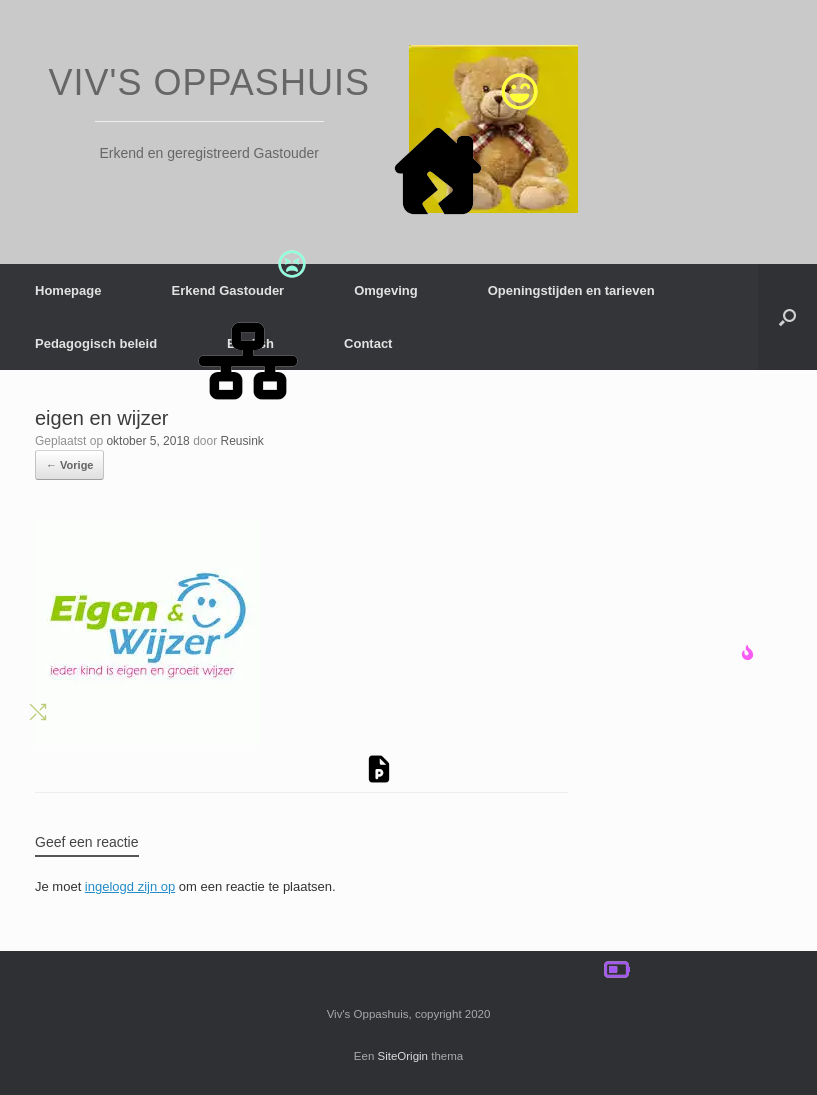 The width and height of the screenshot is (817, 1095). I want to click on view network connections, so click(248, 361).